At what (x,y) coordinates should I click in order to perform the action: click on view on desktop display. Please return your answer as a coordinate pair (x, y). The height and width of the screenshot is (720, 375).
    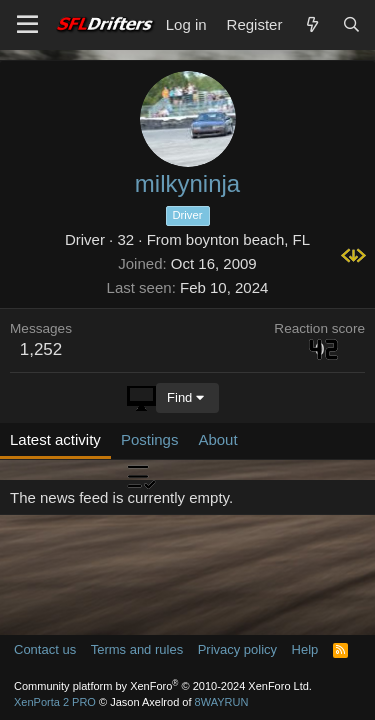
    Looking at the image, I should click on (141, 398).